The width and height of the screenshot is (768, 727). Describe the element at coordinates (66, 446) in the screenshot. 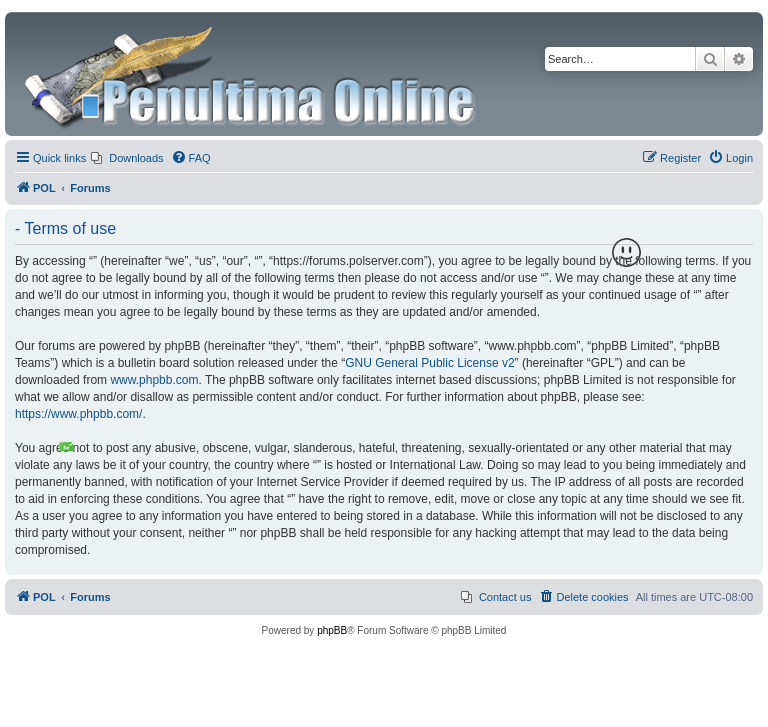

I see `folder containing selenium test automation files` at that location.